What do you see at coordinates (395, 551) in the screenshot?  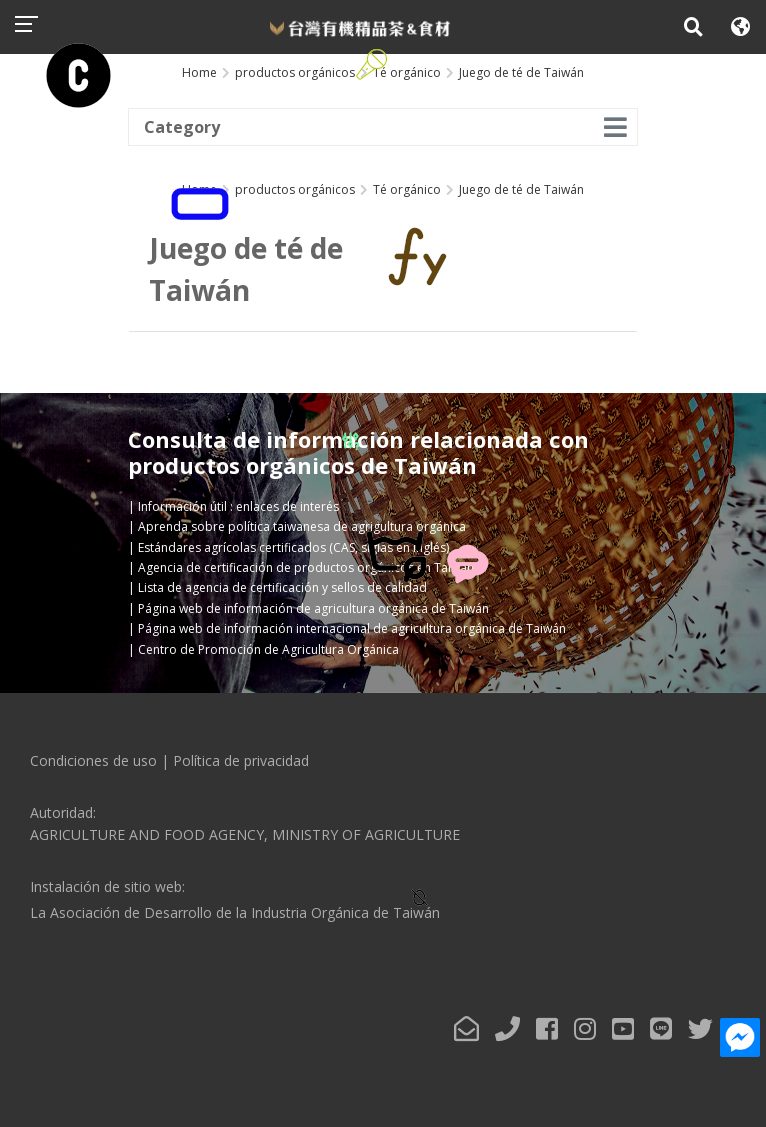 I see `select eco-friendly wash cycle` at bounding box center [395, 551].